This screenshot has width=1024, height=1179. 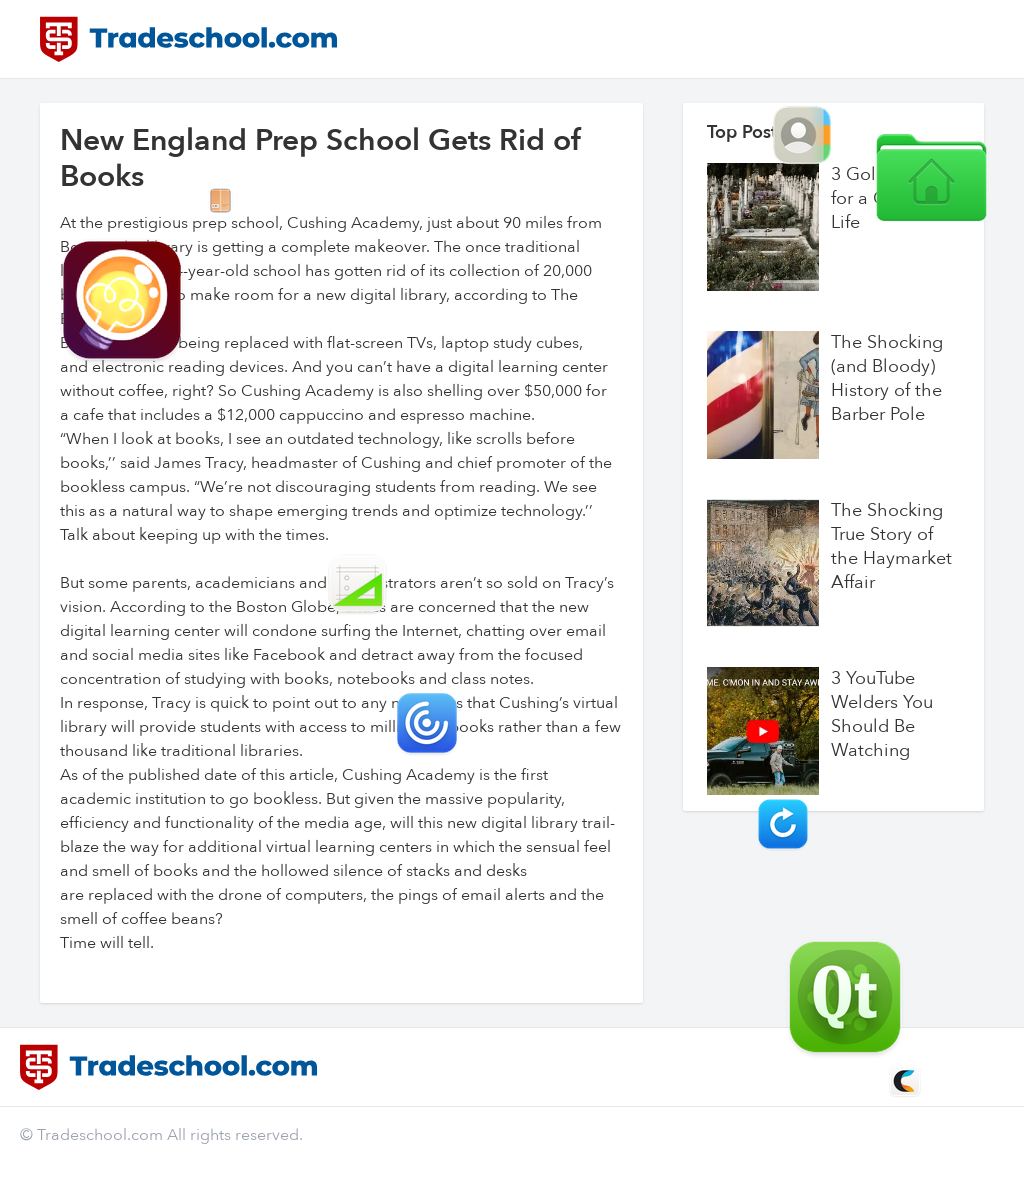 I want to click on open package manager application, so click(x=220, y=200).